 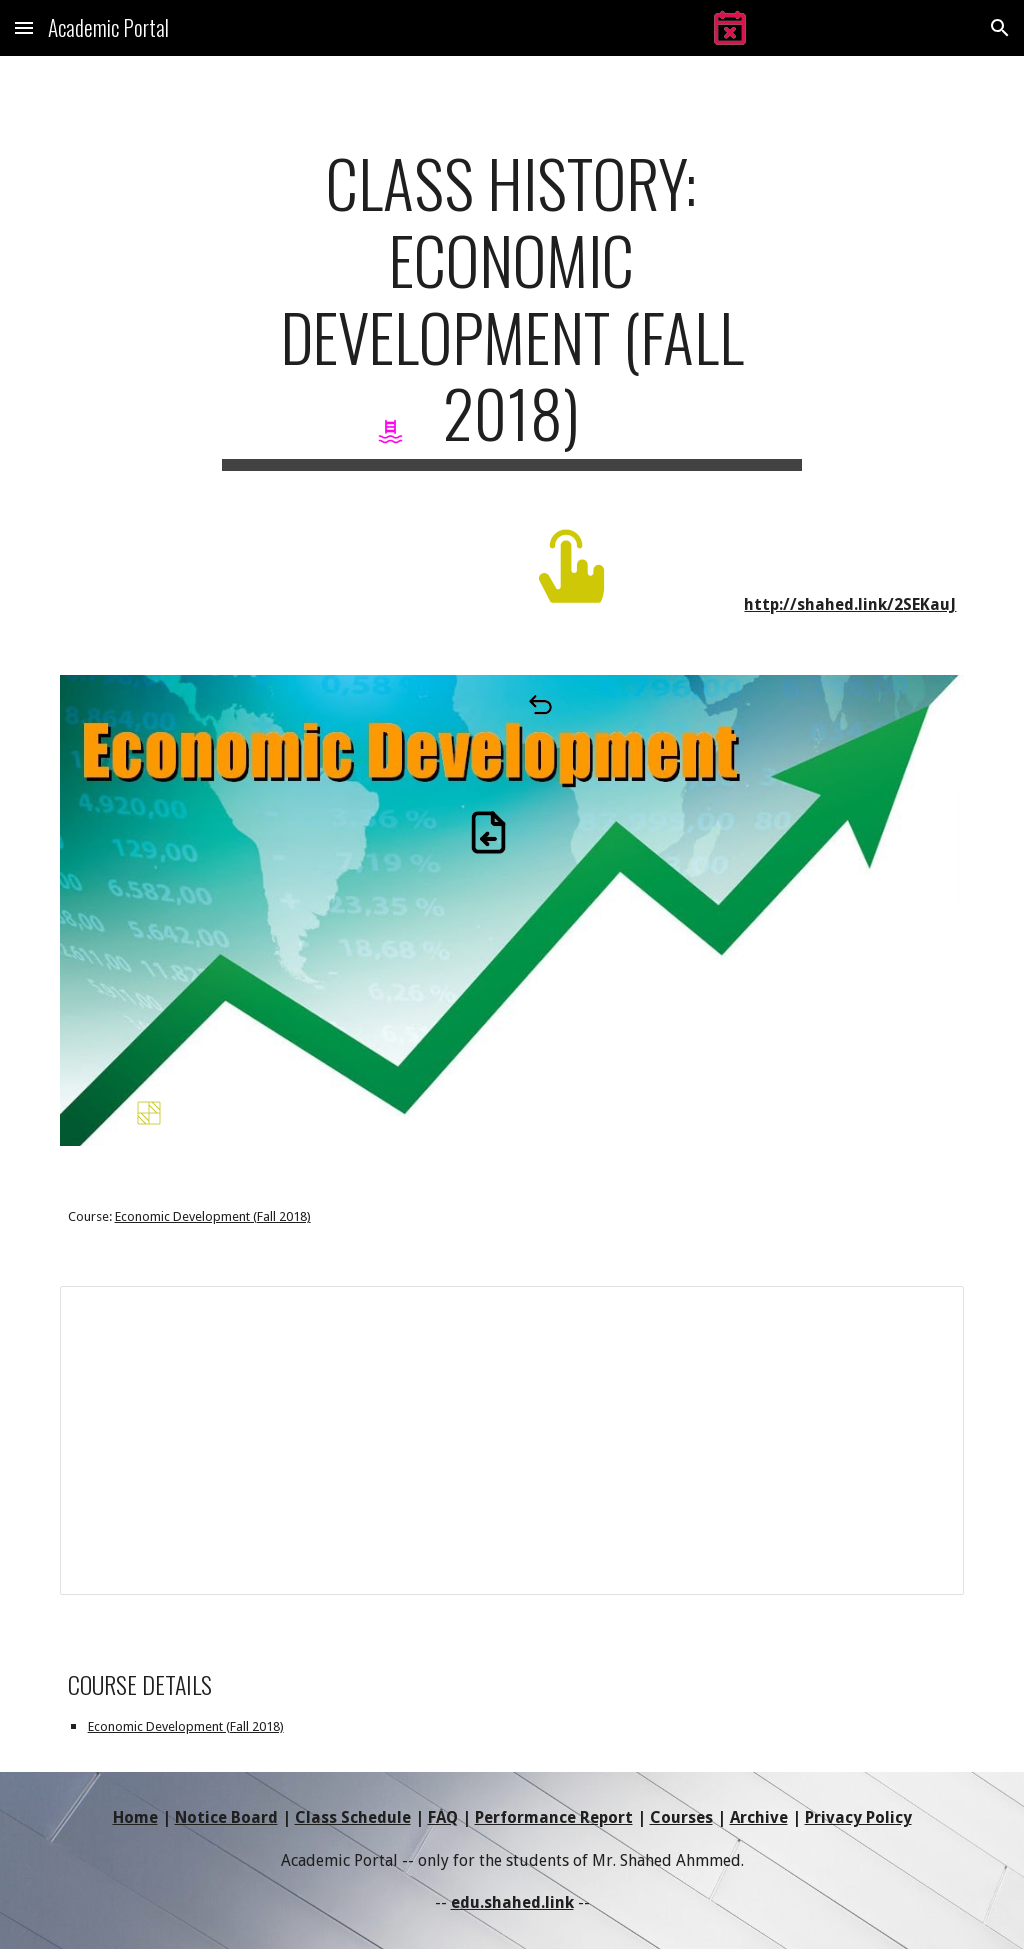 I want to click on tap to interact with an element, so click(x=571, y=567).